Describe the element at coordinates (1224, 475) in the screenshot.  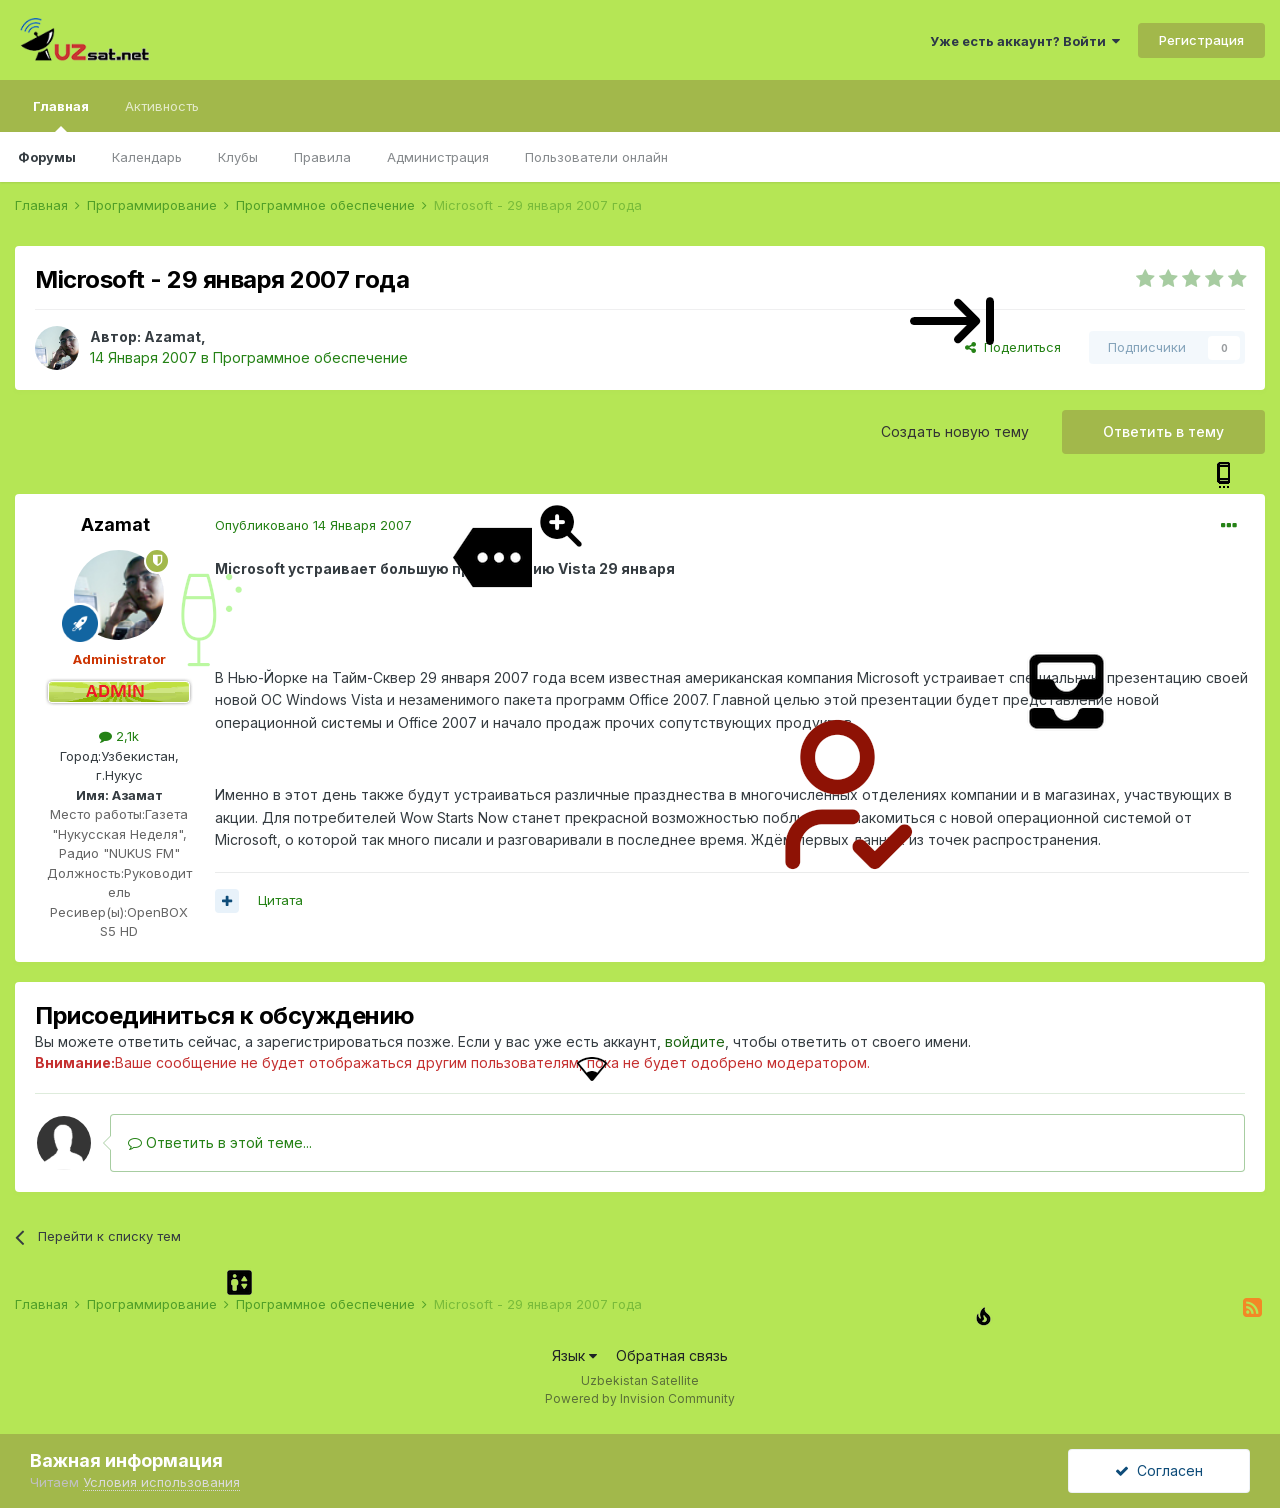
I see `access mobile device settings` at that location.